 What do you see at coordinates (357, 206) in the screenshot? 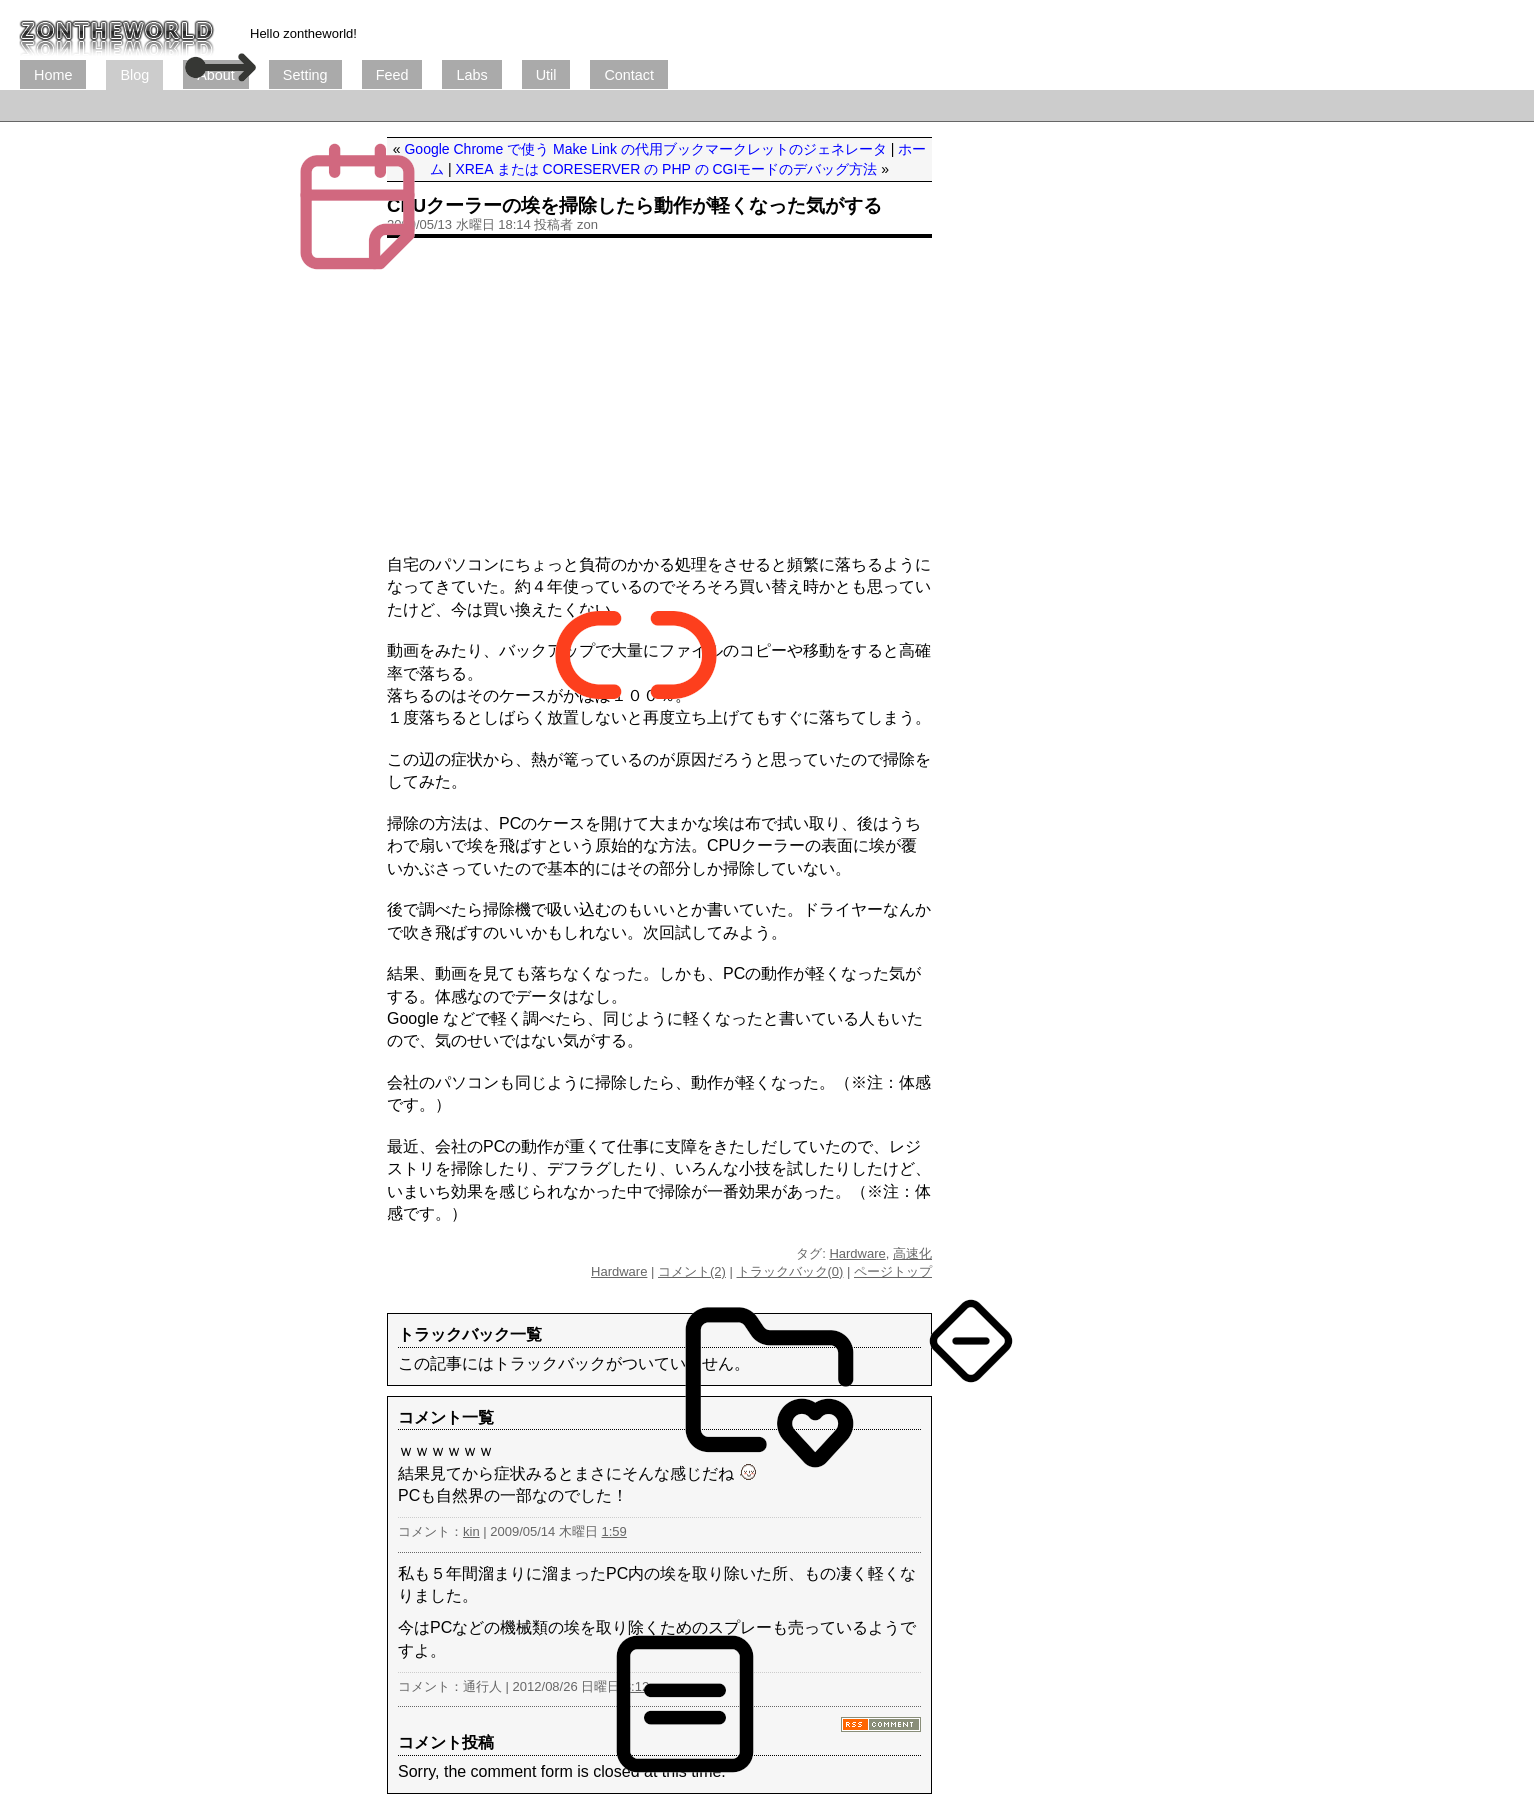
I see `view calendar with a note or reminder` at bounding box center [357, 206].